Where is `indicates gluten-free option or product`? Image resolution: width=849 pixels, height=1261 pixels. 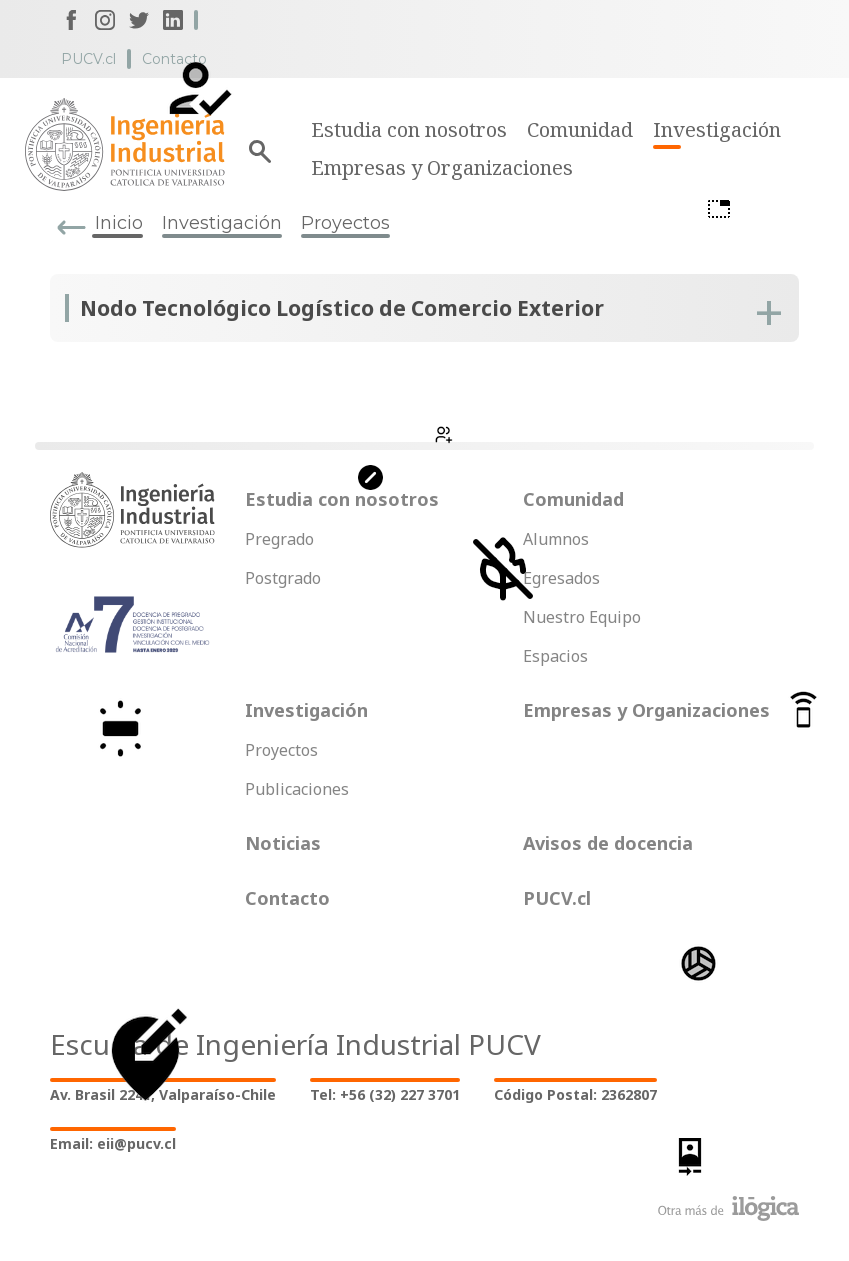 indicates gluten-free option or product is located at coordinates (503, 569).